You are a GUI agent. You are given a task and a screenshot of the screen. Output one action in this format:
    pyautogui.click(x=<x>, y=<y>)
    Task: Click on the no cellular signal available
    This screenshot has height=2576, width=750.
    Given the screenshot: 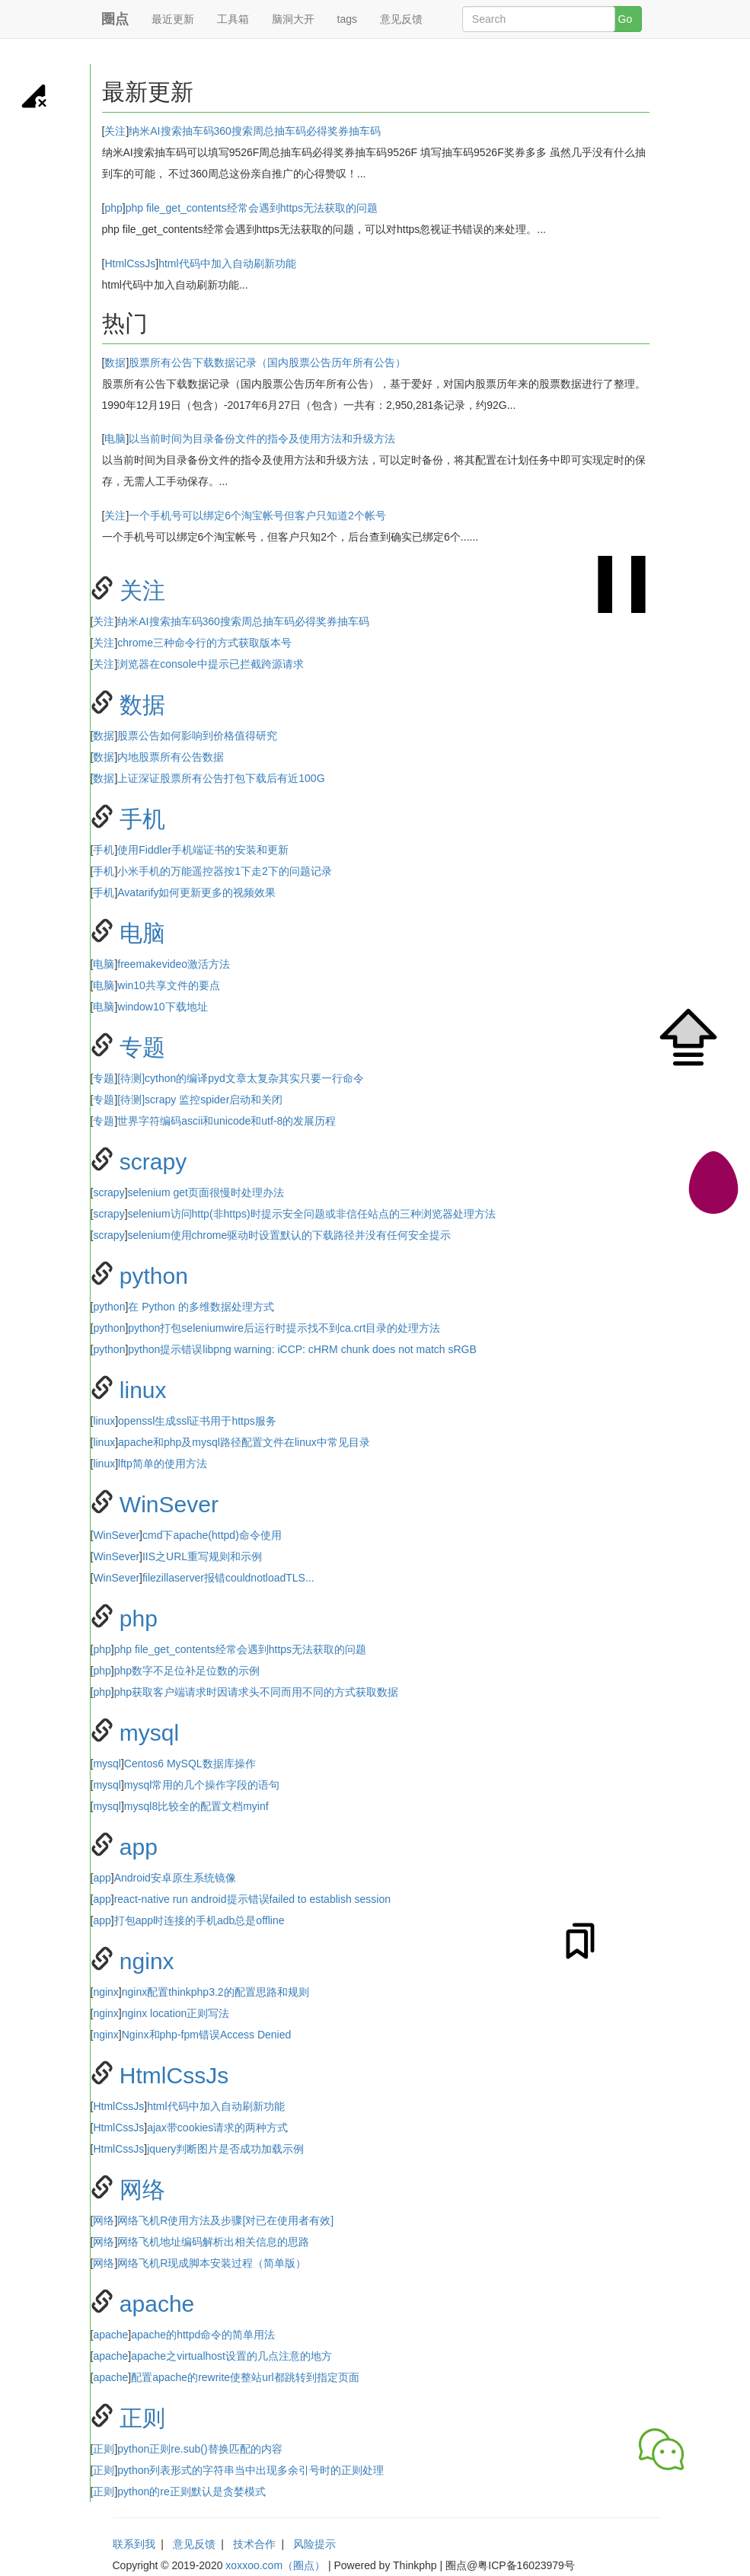 What is the action you would take?
    pyautogui.click(x=35, y=97)
    